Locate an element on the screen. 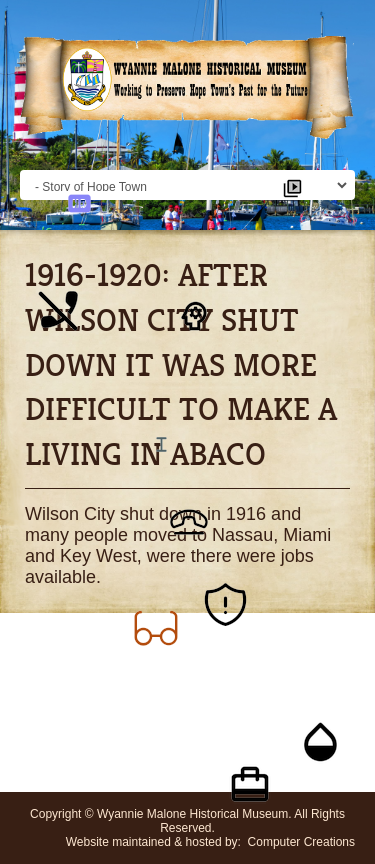  indicates phone calls are disabled or unavailable is located at coordinates (59, 309).